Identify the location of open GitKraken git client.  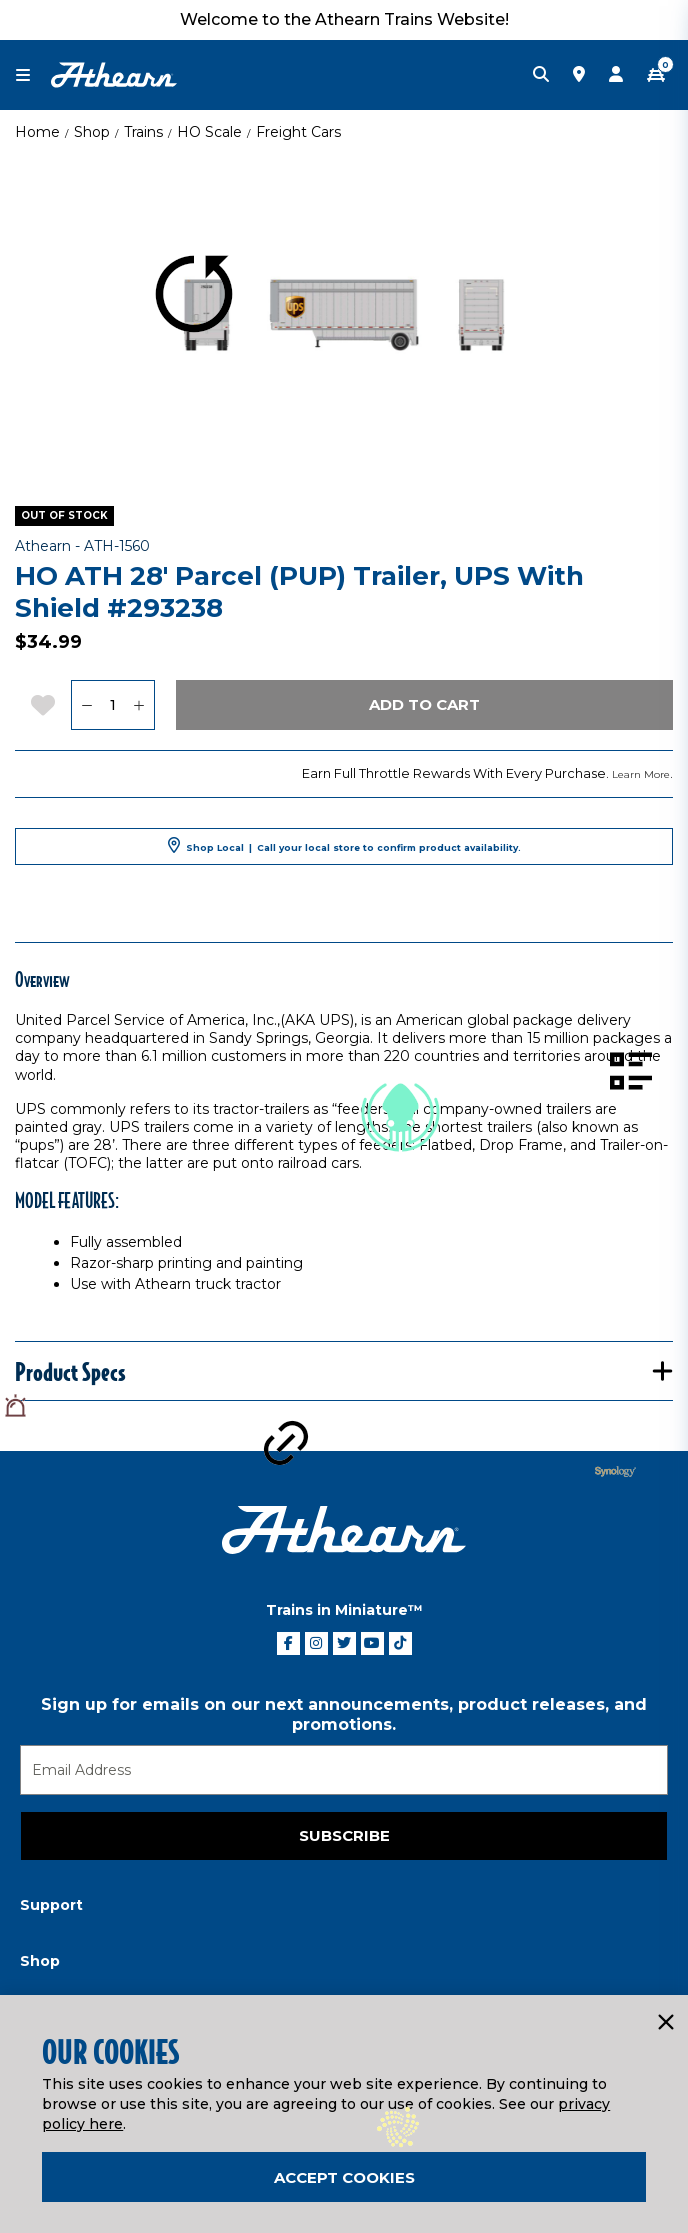
(400, 1117).